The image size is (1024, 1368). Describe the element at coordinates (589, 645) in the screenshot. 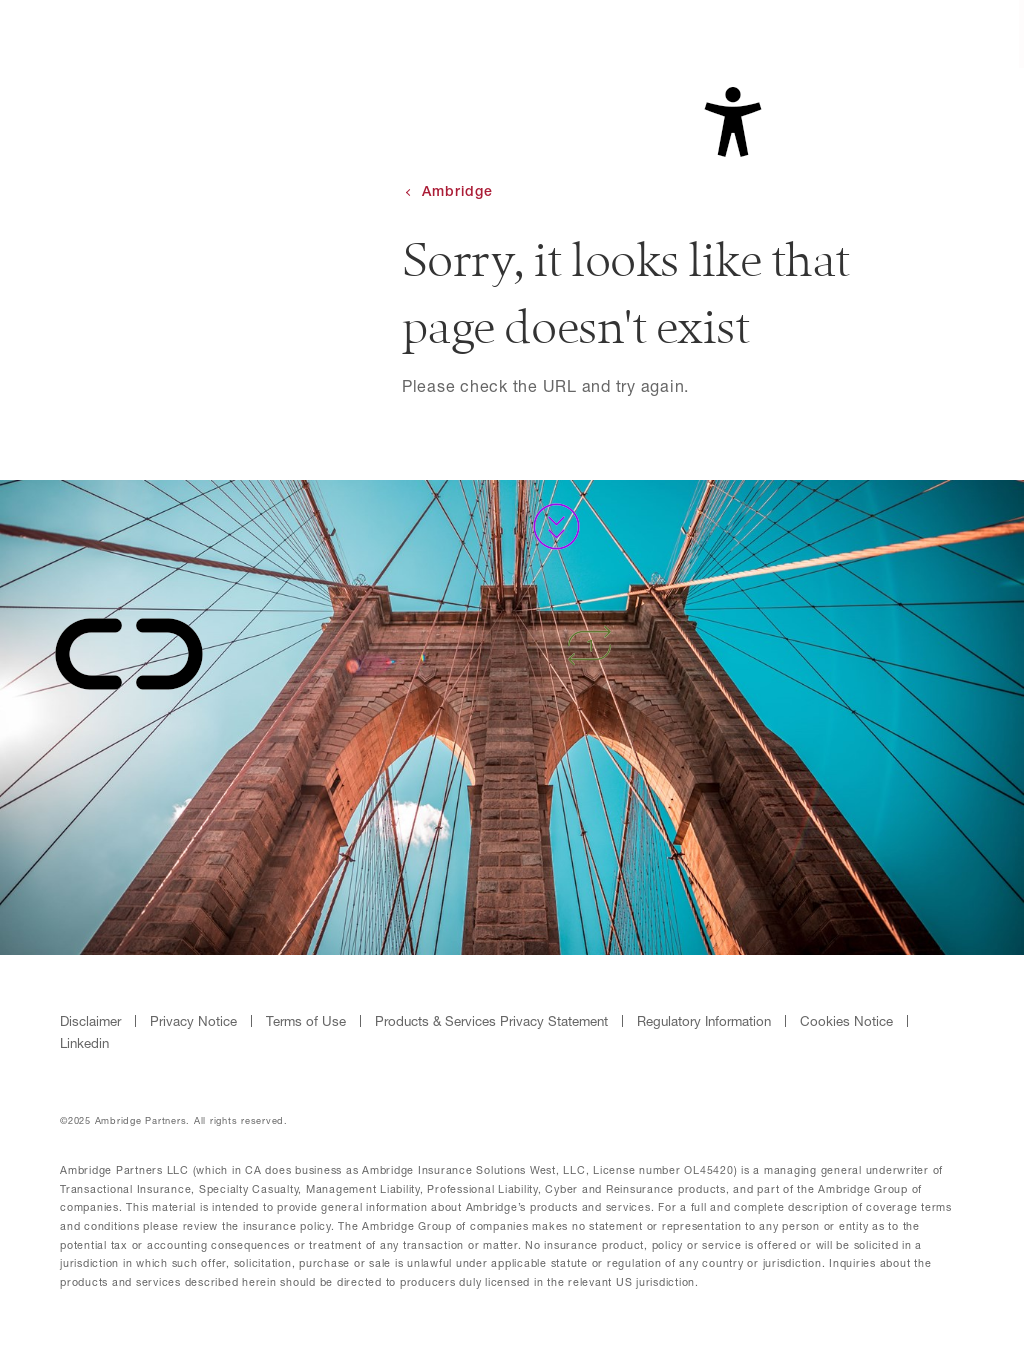

I see `repeat current track once` at that location.